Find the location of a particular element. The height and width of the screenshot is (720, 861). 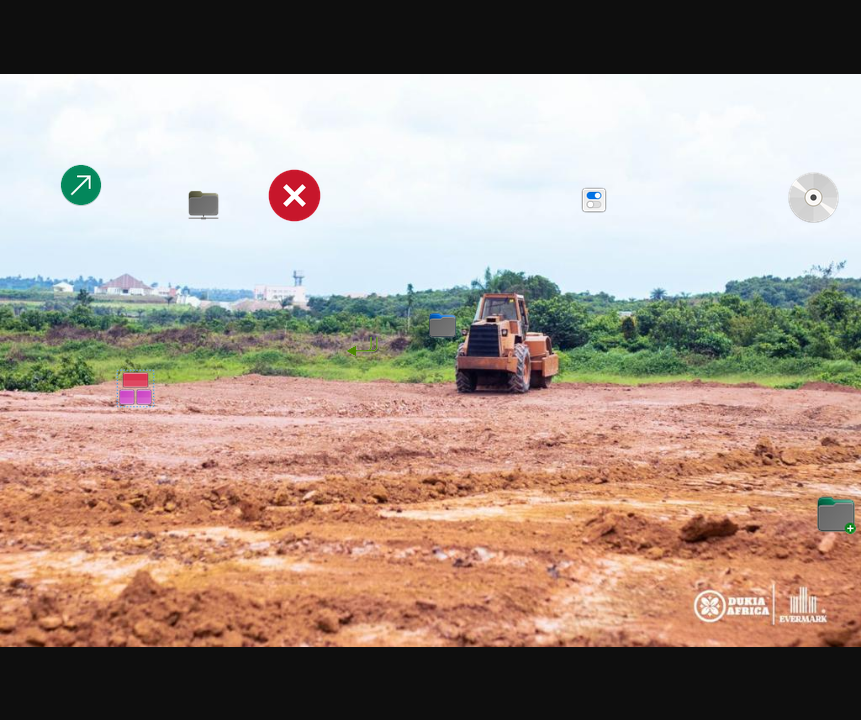

access CD/DVD drive or optical media is located at coordinates (813, 197).